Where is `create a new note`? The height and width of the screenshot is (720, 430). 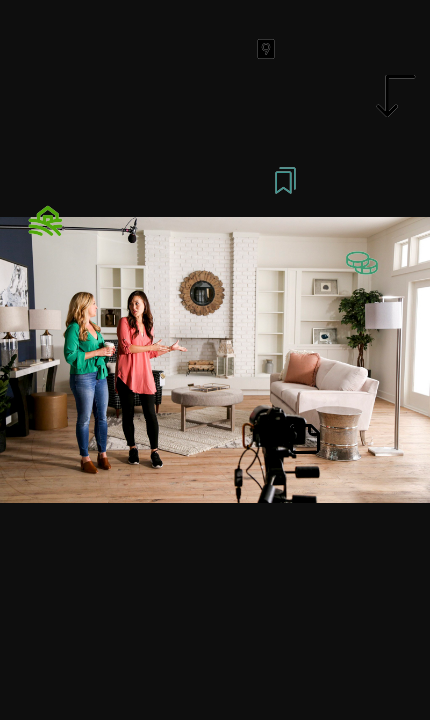
create a new note is located at coordinates (305, 439).